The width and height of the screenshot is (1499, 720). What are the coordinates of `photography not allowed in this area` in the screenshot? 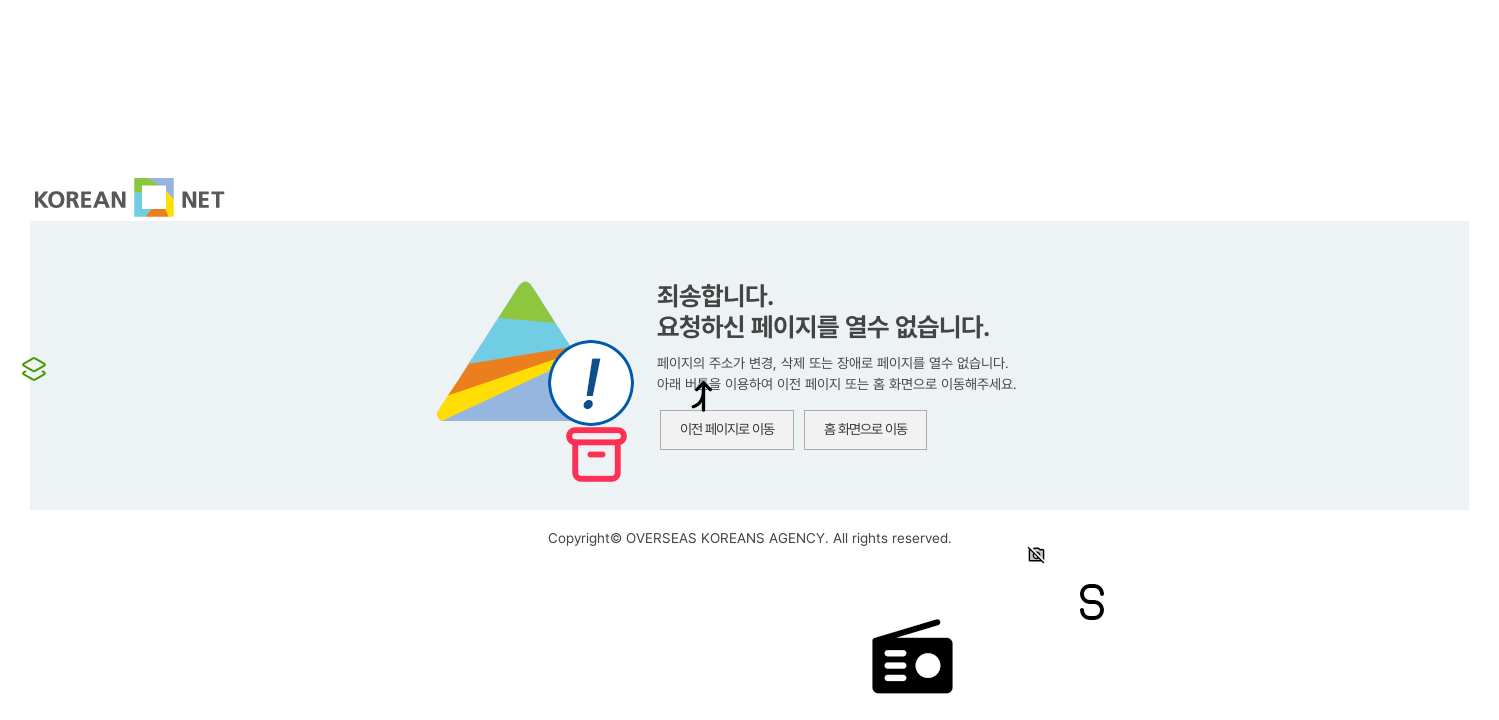 It's located at (1036, 554).